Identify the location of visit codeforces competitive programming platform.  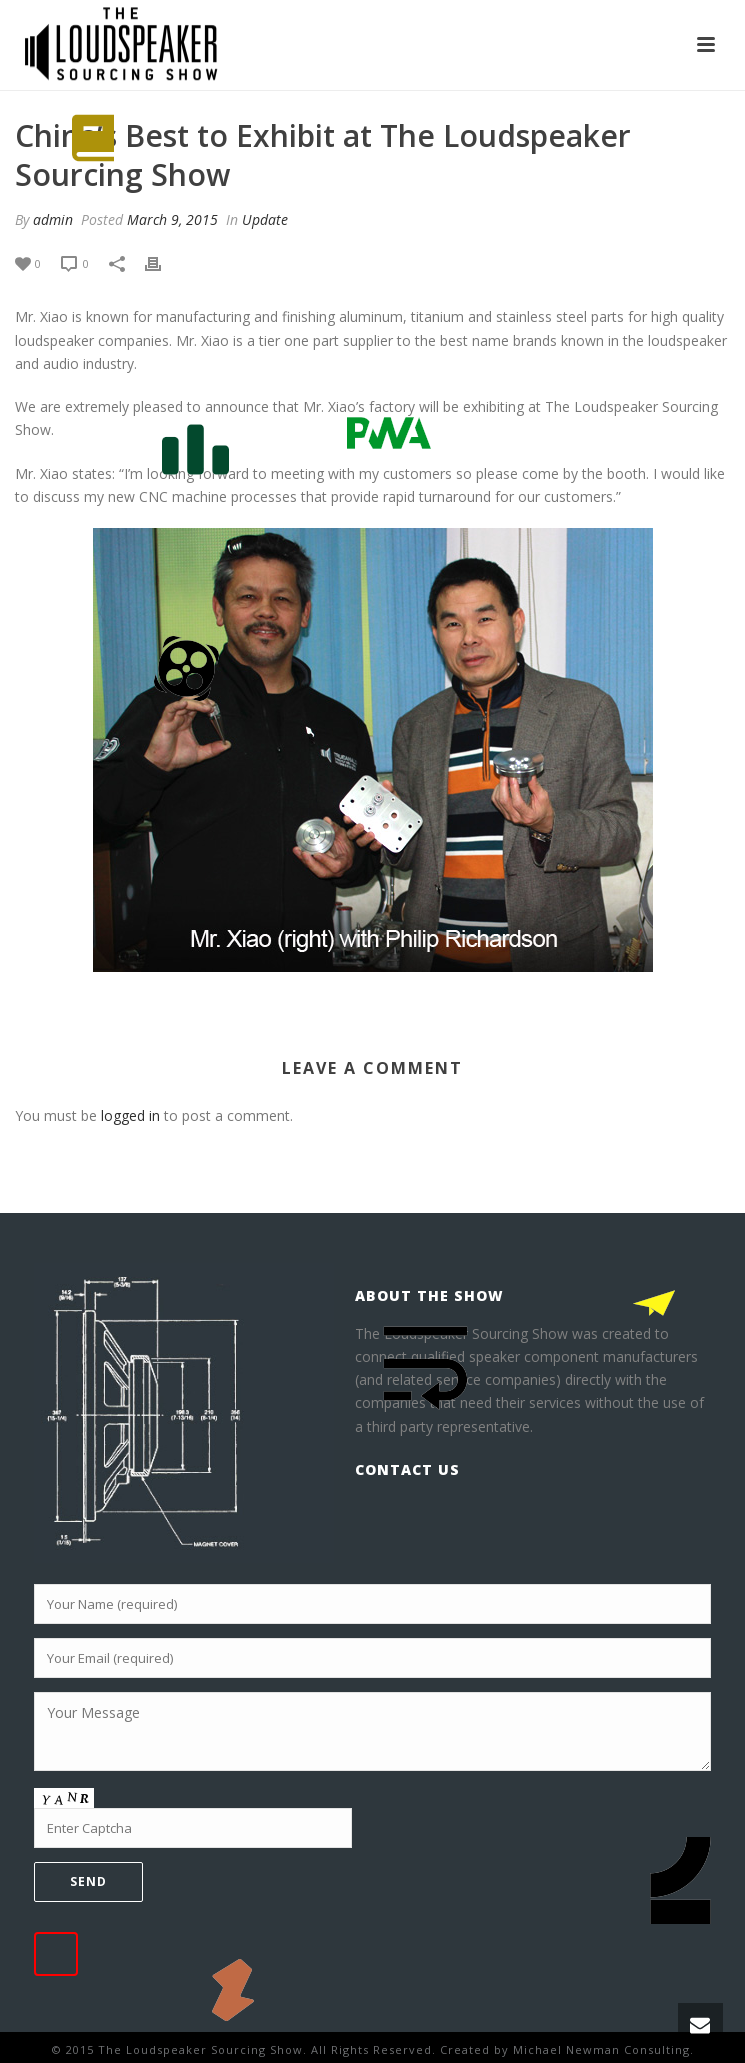
(195, 449).